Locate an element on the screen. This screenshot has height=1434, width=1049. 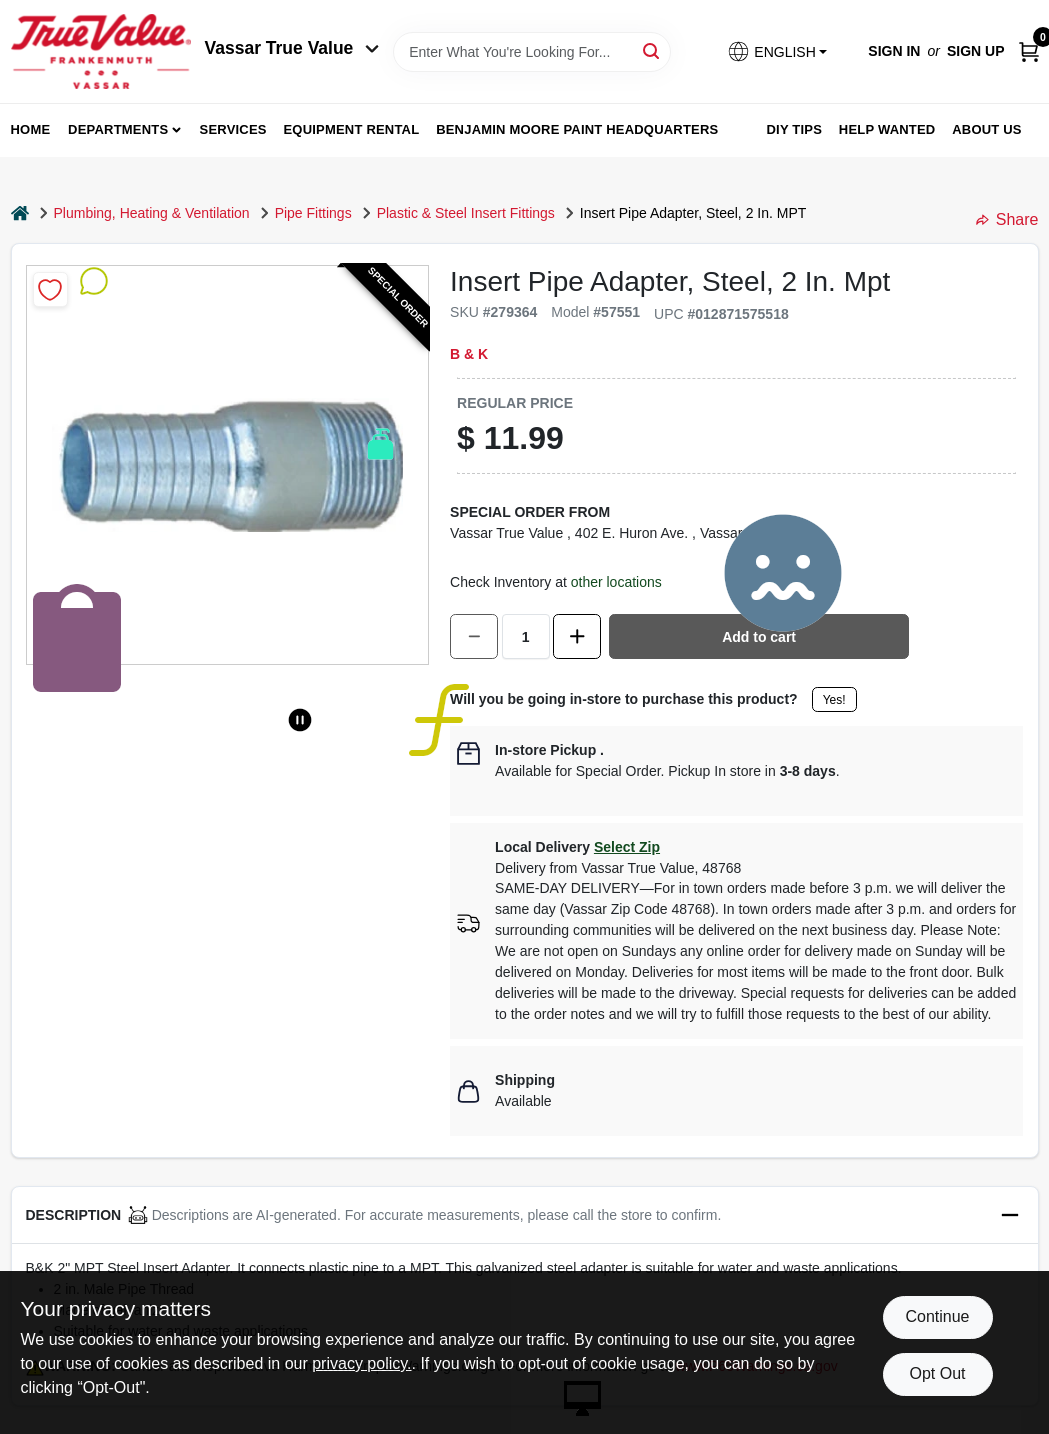
access function or formula editor is located at coordinates (439, 720).